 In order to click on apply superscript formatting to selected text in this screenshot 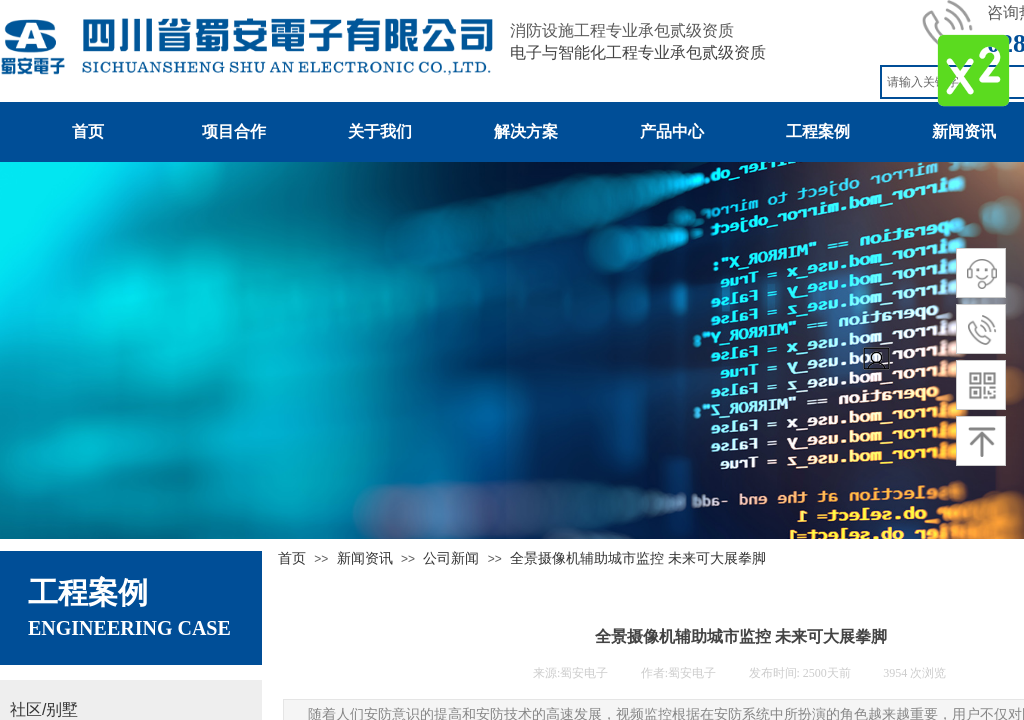, I will do `click(973, 70)`.